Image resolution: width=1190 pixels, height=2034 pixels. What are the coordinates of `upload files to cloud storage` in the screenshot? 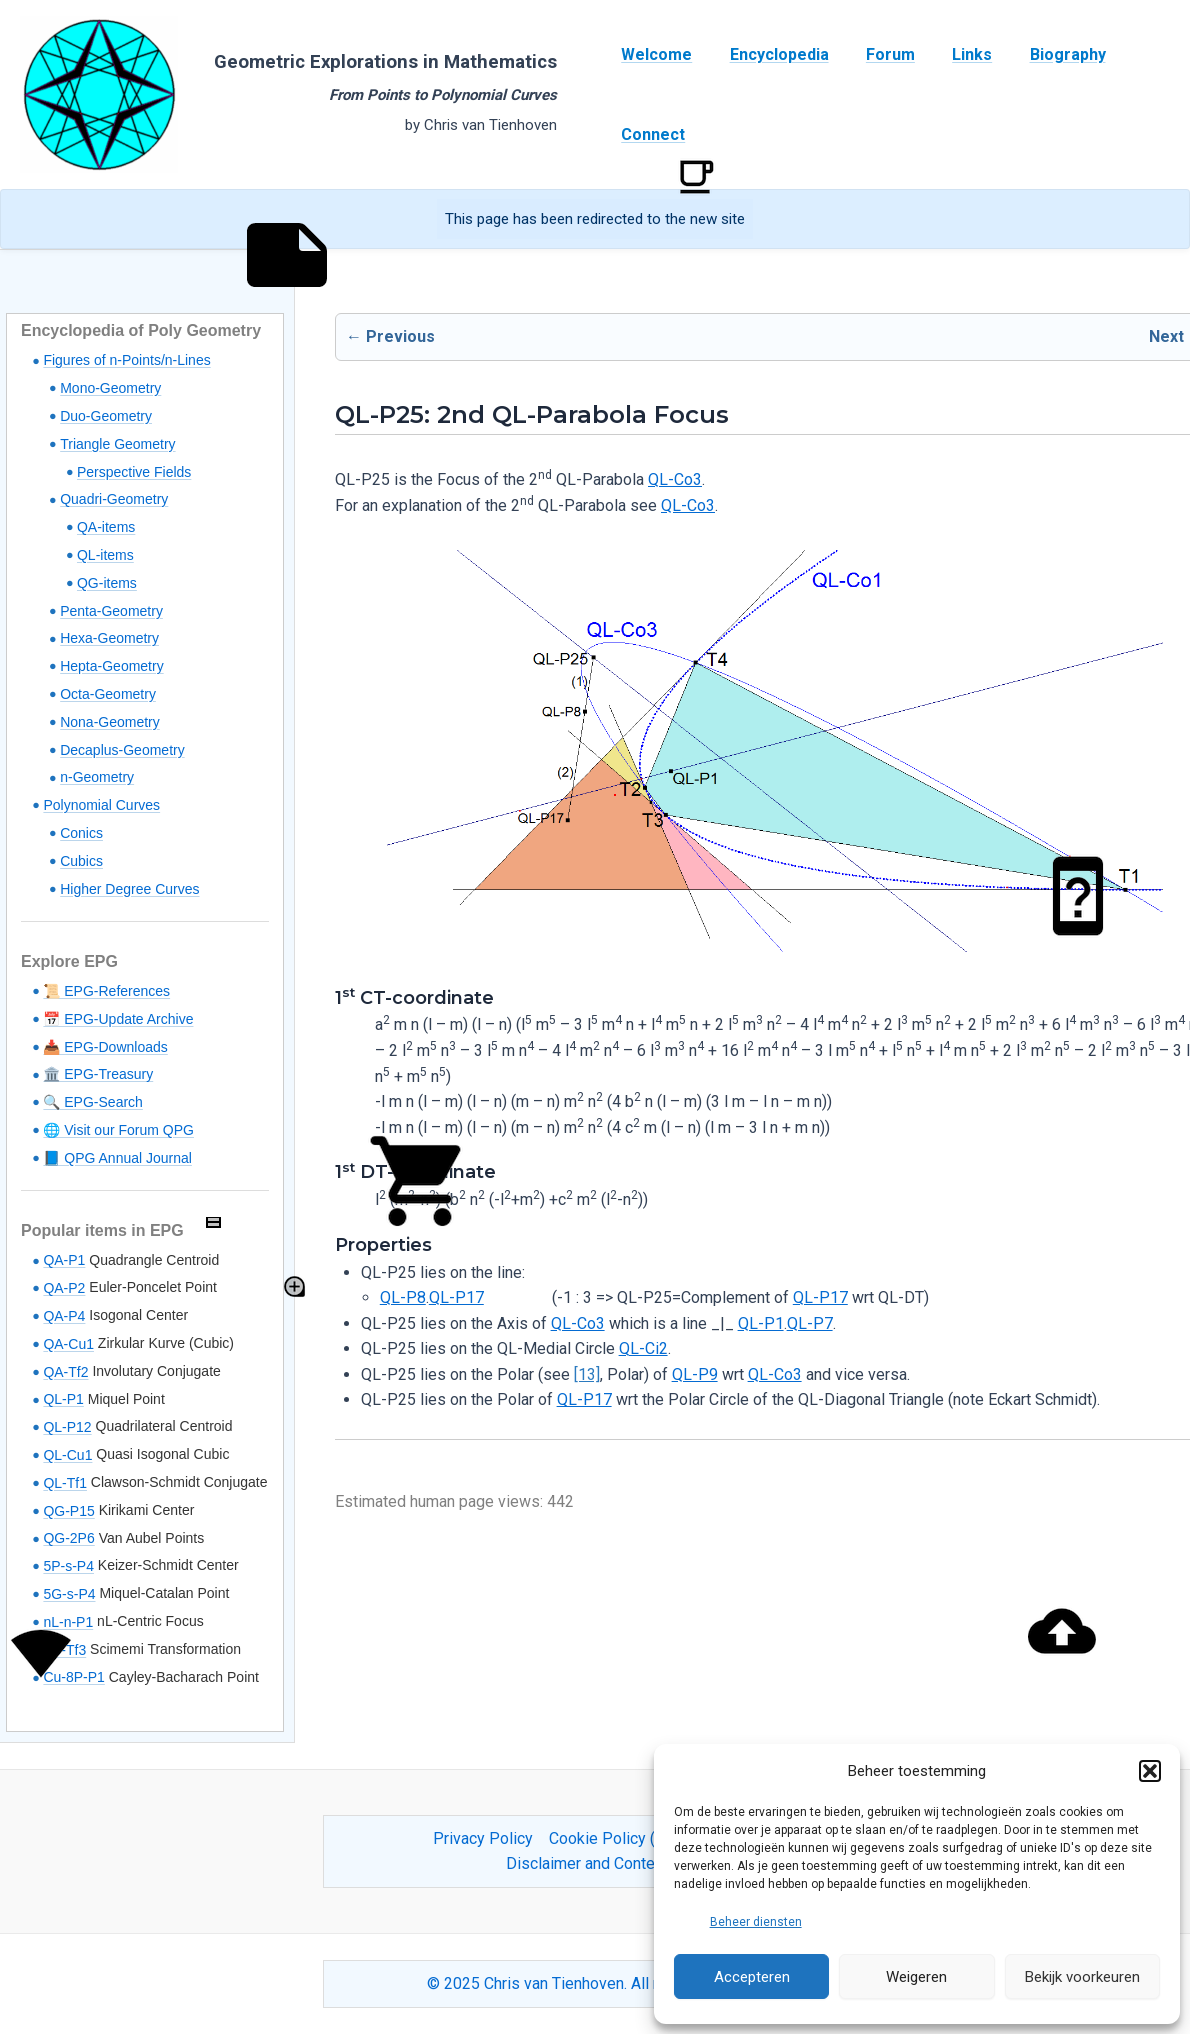 It's located at (1062, 1631).